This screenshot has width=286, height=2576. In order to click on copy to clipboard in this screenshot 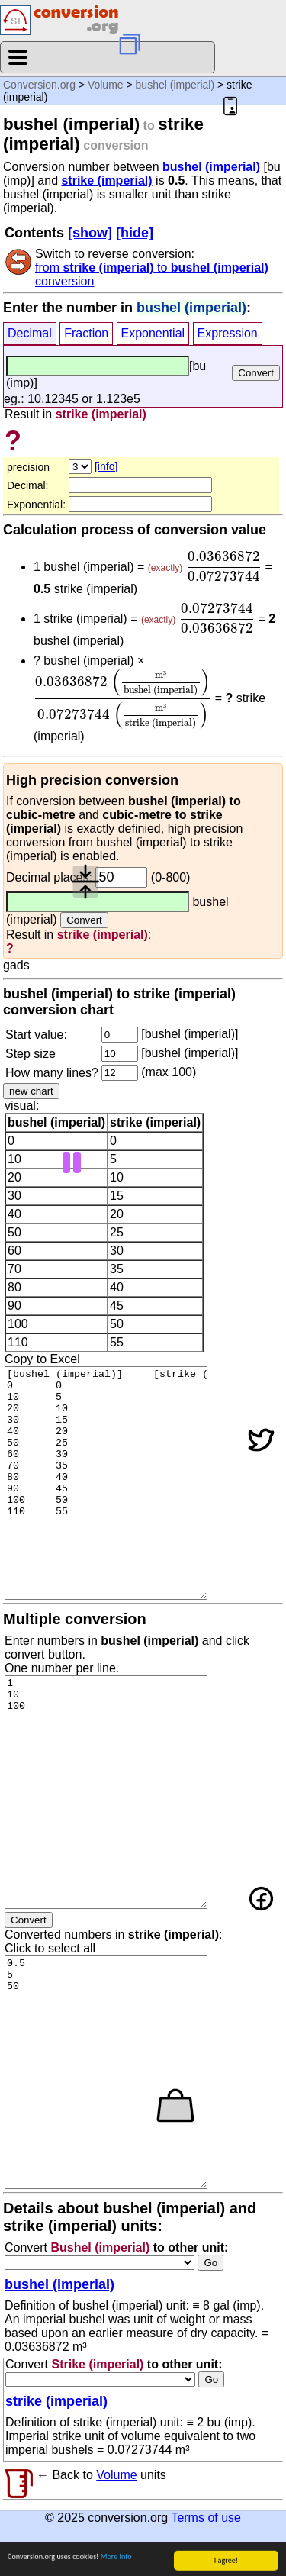, I will do `click(130, 44)`.